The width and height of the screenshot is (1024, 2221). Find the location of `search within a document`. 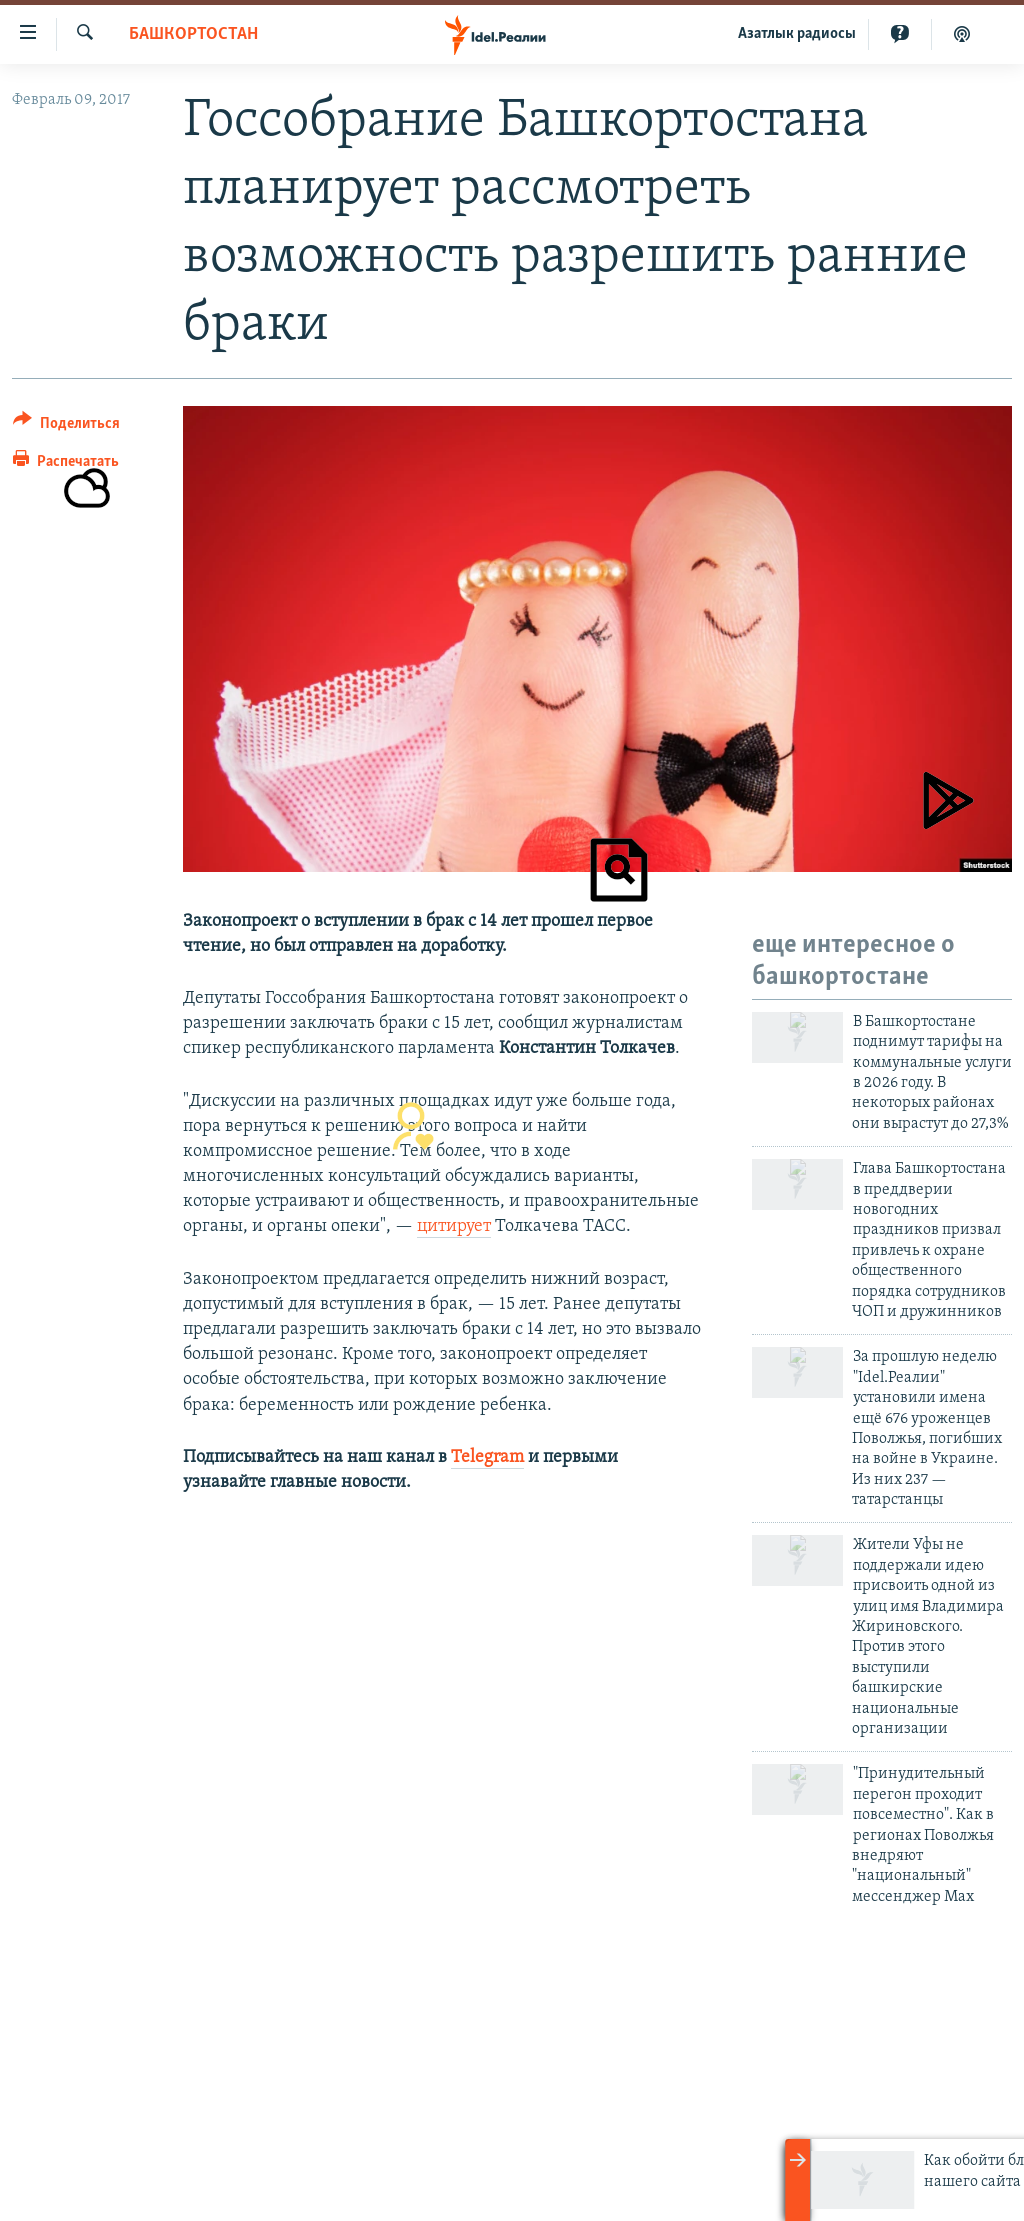

search within a document is located at coordinates (619, 870).